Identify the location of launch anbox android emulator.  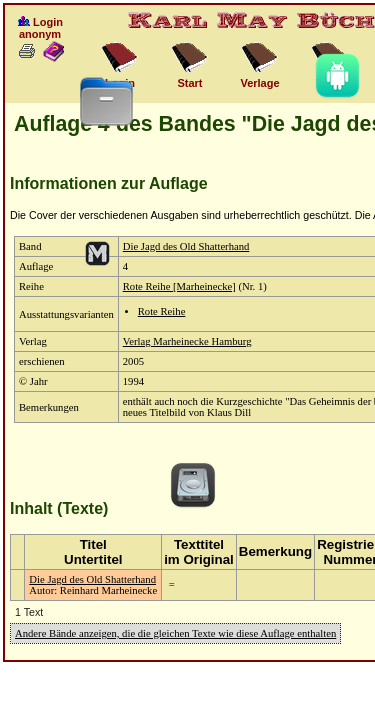
(337, 75).